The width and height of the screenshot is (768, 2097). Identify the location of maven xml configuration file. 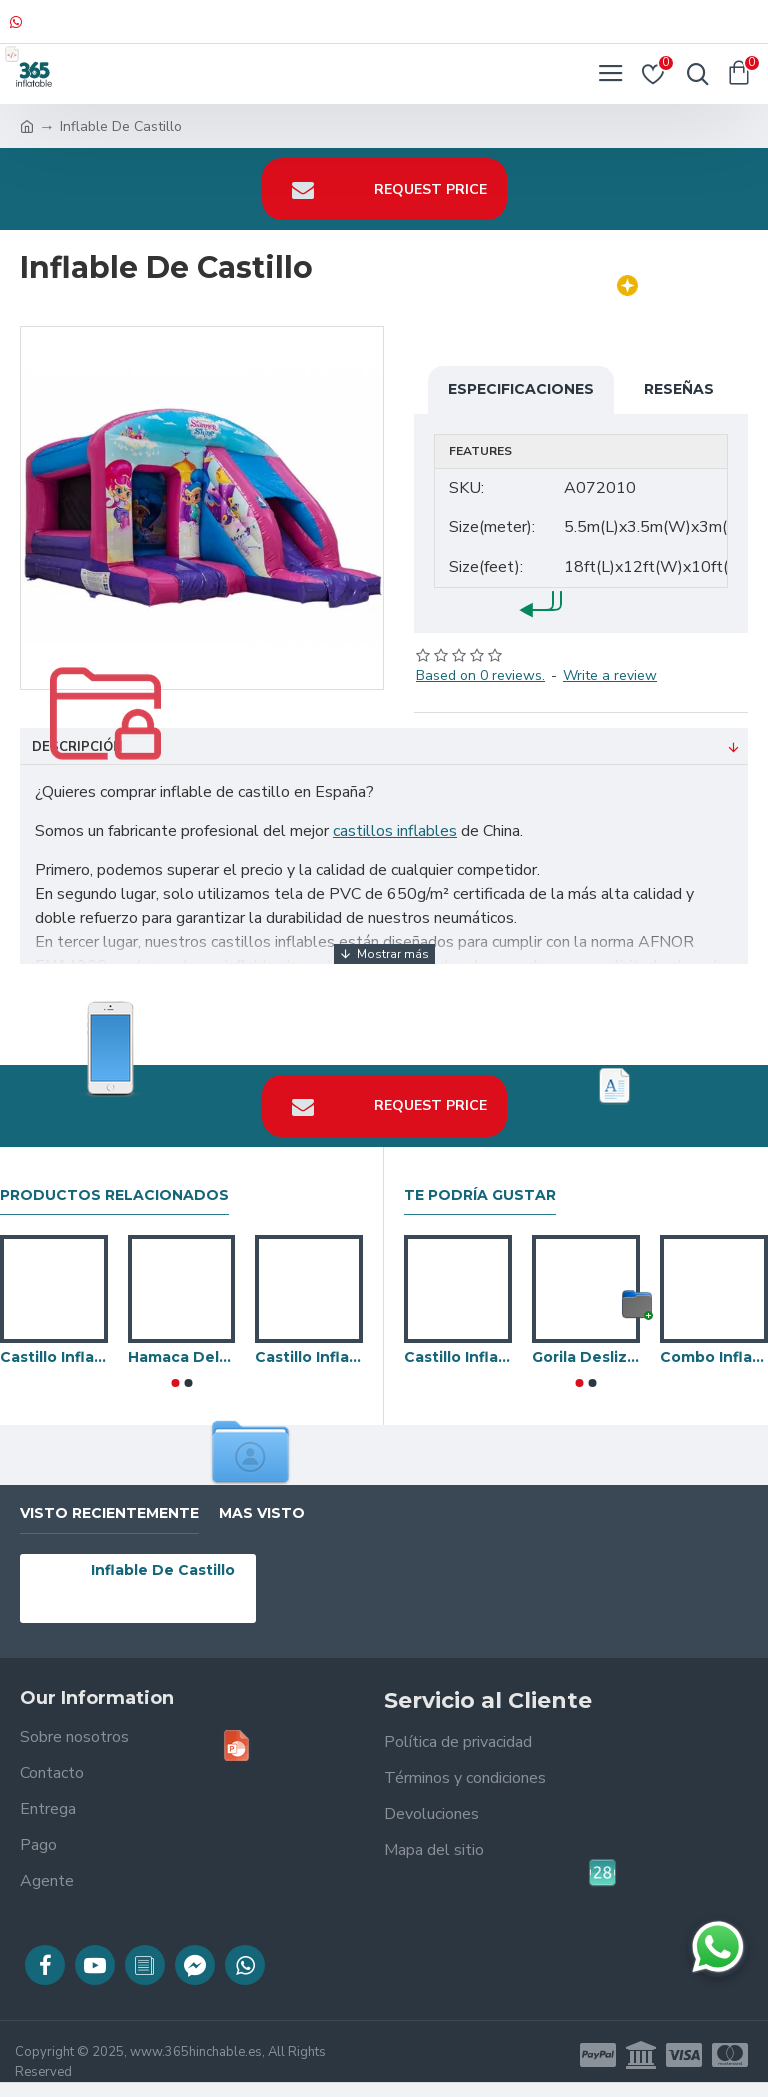
(12, 54).